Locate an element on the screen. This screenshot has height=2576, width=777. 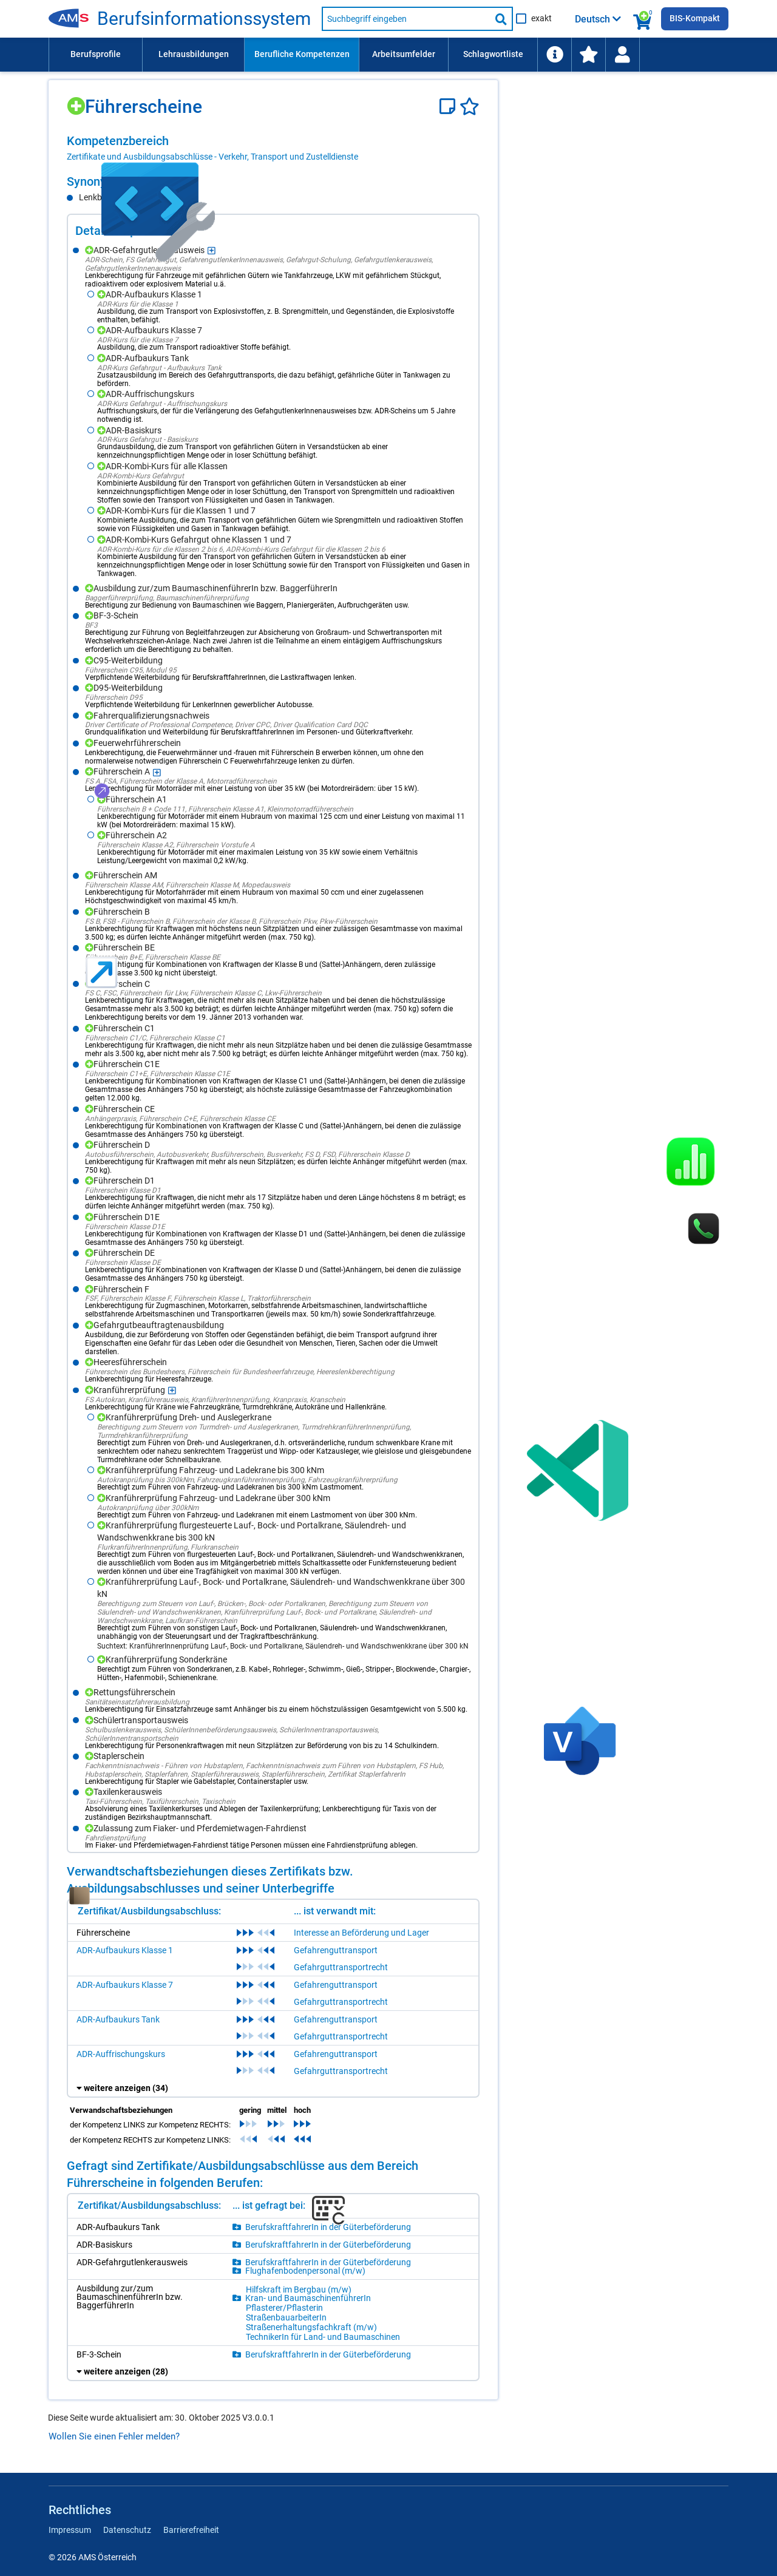
open visual studio code editor is located at coordinates (577, 1470).